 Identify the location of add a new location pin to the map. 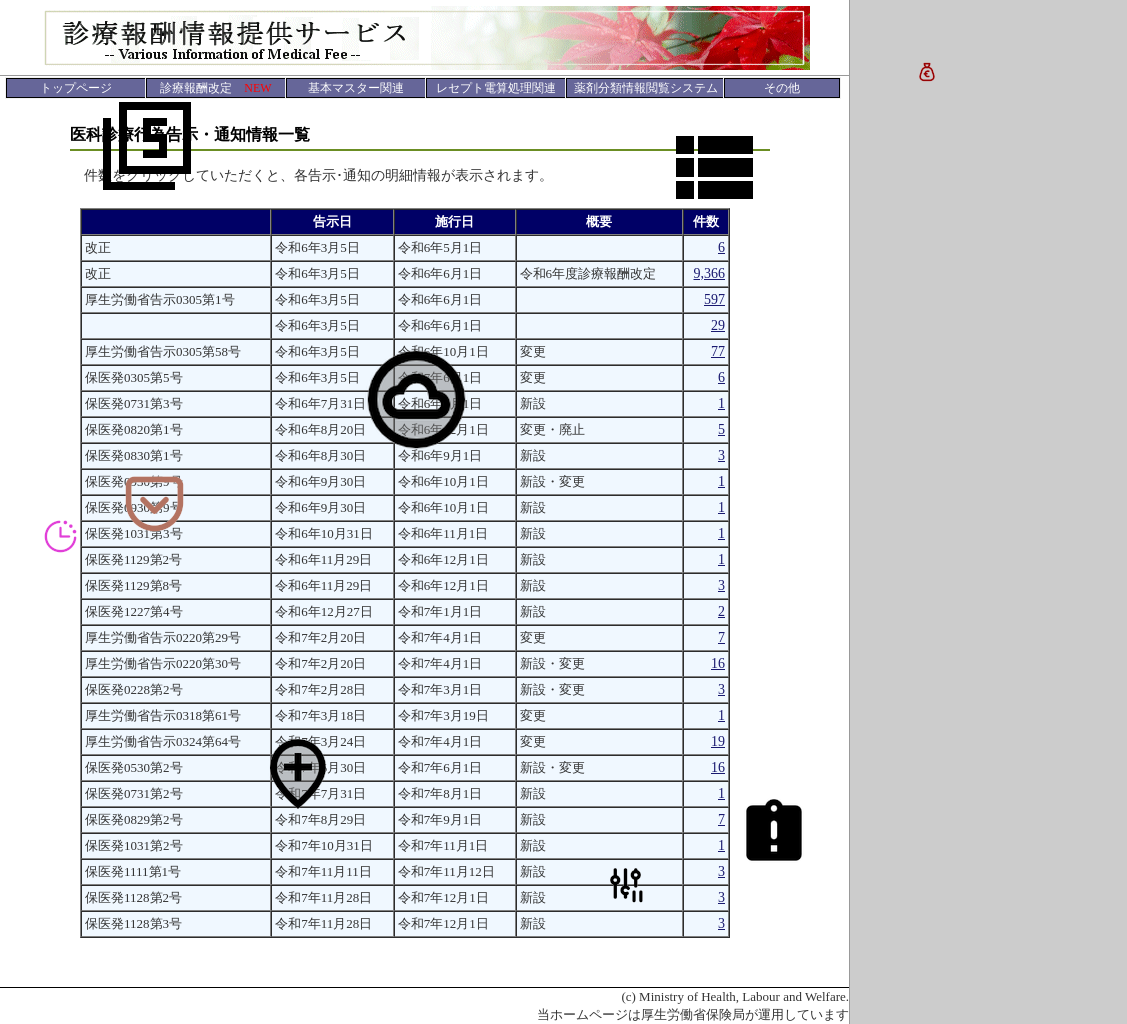
(298, 774).